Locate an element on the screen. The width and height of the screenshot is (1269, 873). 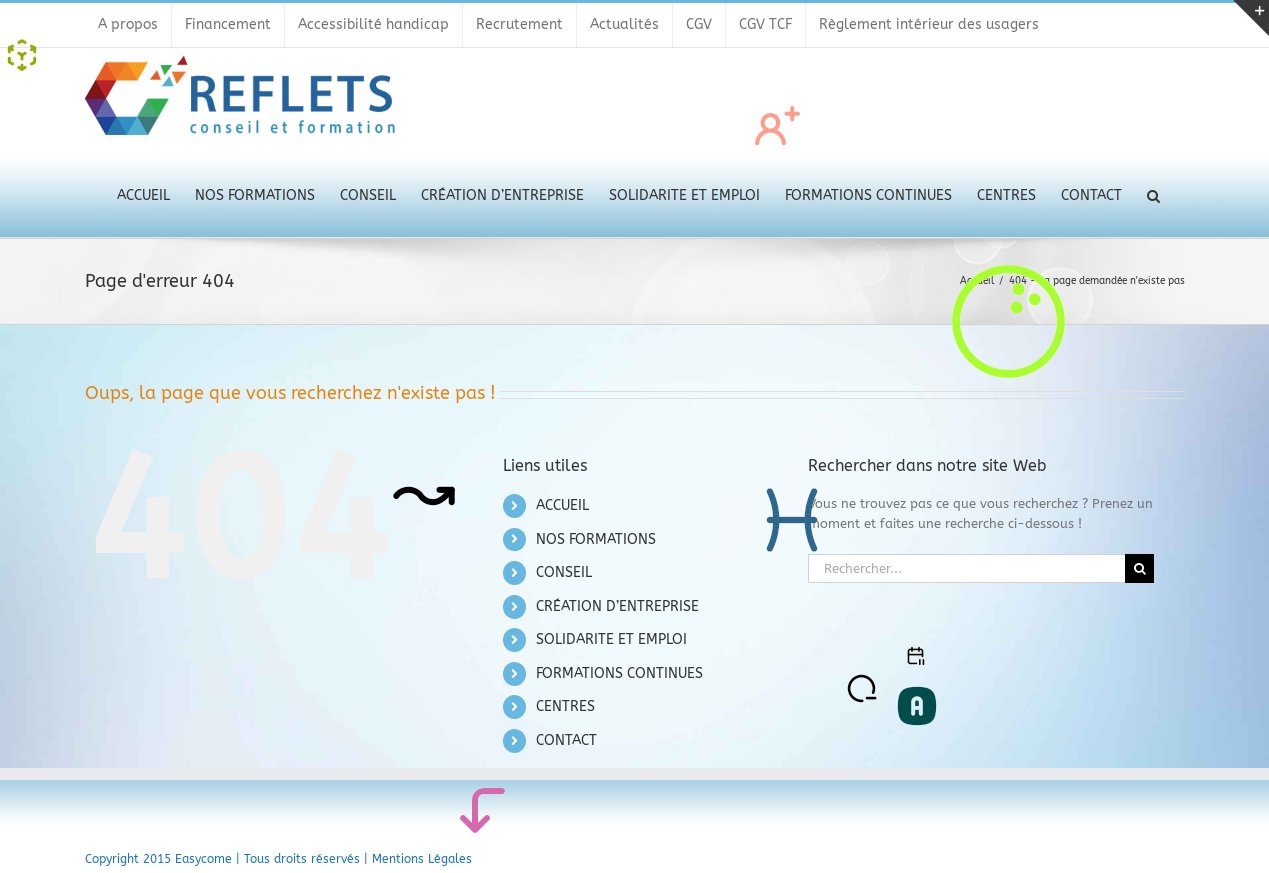
add a new contact or friend is located at coordinates (777, 128).